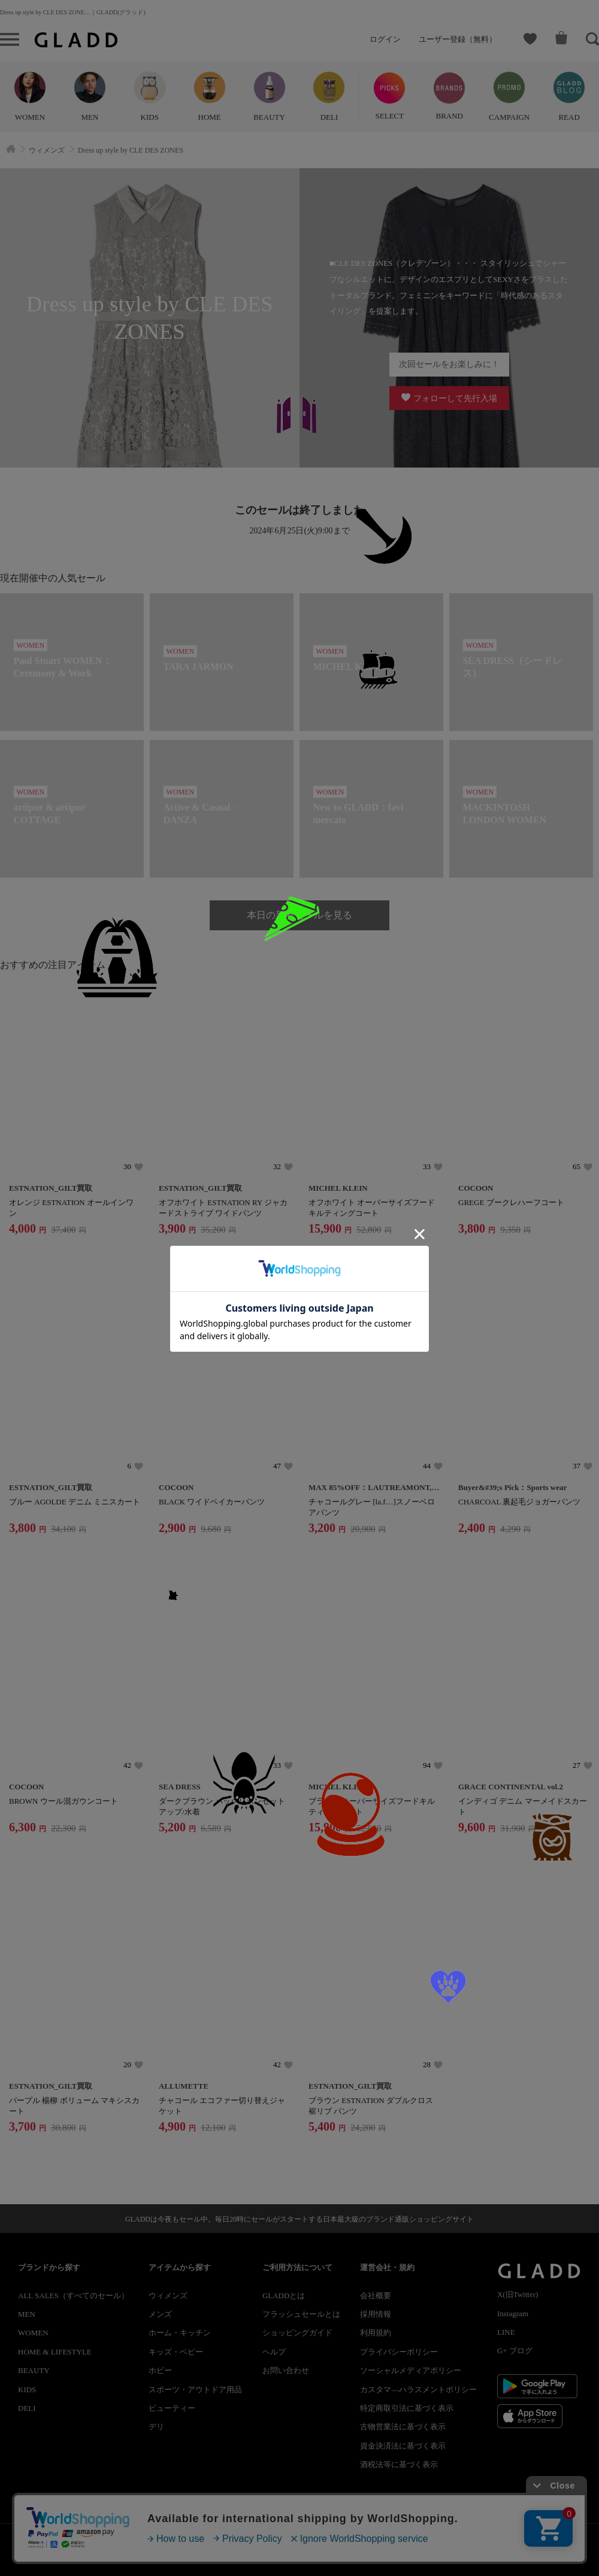  Describe the element at coordinates (448, 1988) in the screenshot. I see `favorite or like a pet-related item` at that location.